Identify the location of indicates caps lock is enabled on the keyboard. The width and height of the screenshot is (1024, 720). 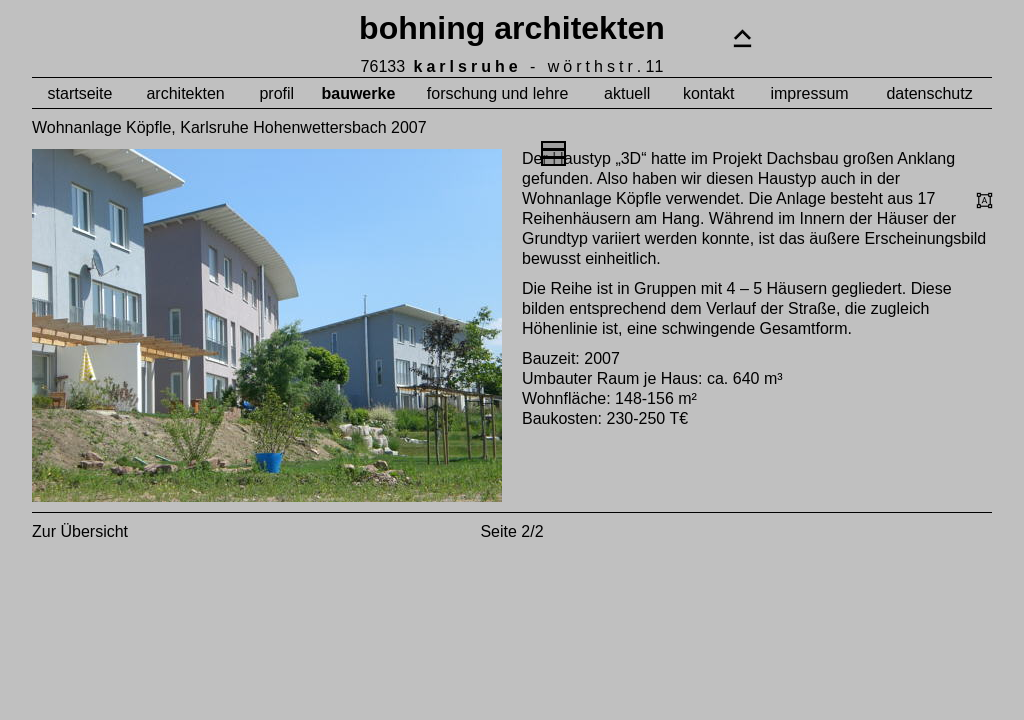
(742, 38).